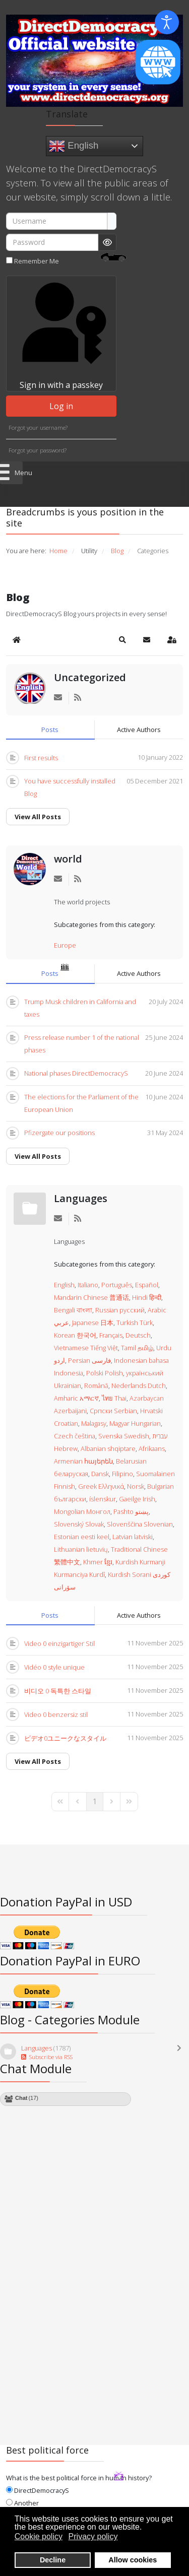 The height and width of the screenshot is (2576, 189). Describe the element at coordinates (113, 257) in the screenshot. I see `access racing or car-themed games` at that location.